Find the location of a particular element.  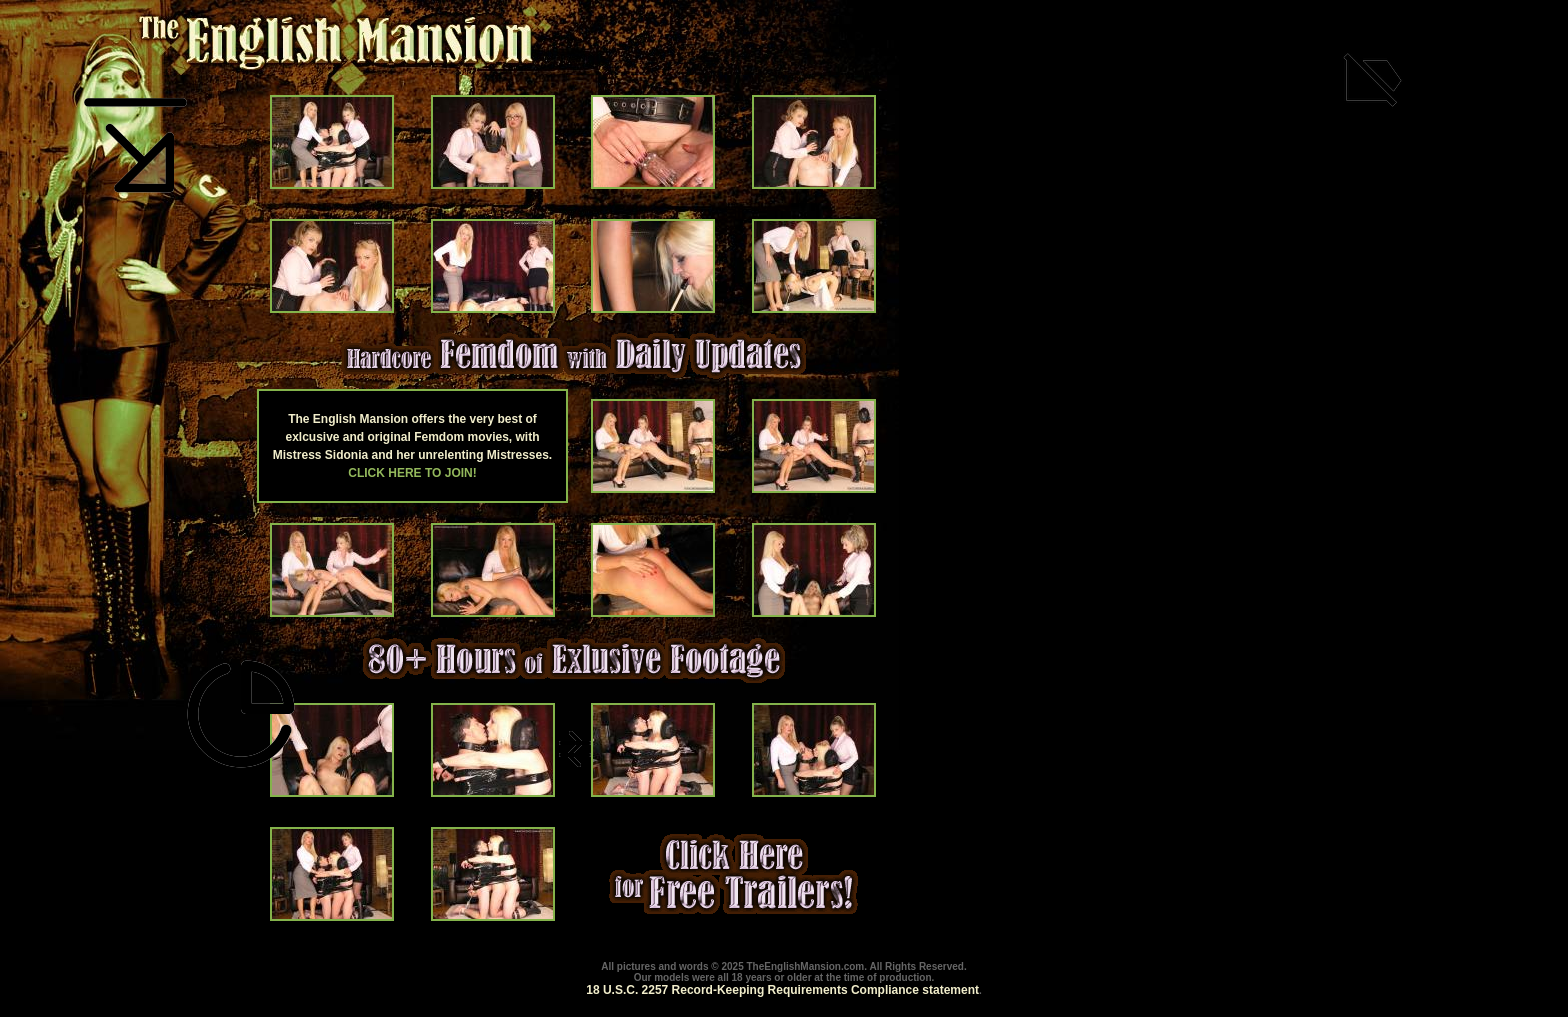

view analytics or statistics breakdown is located at coordinates (241, 714).